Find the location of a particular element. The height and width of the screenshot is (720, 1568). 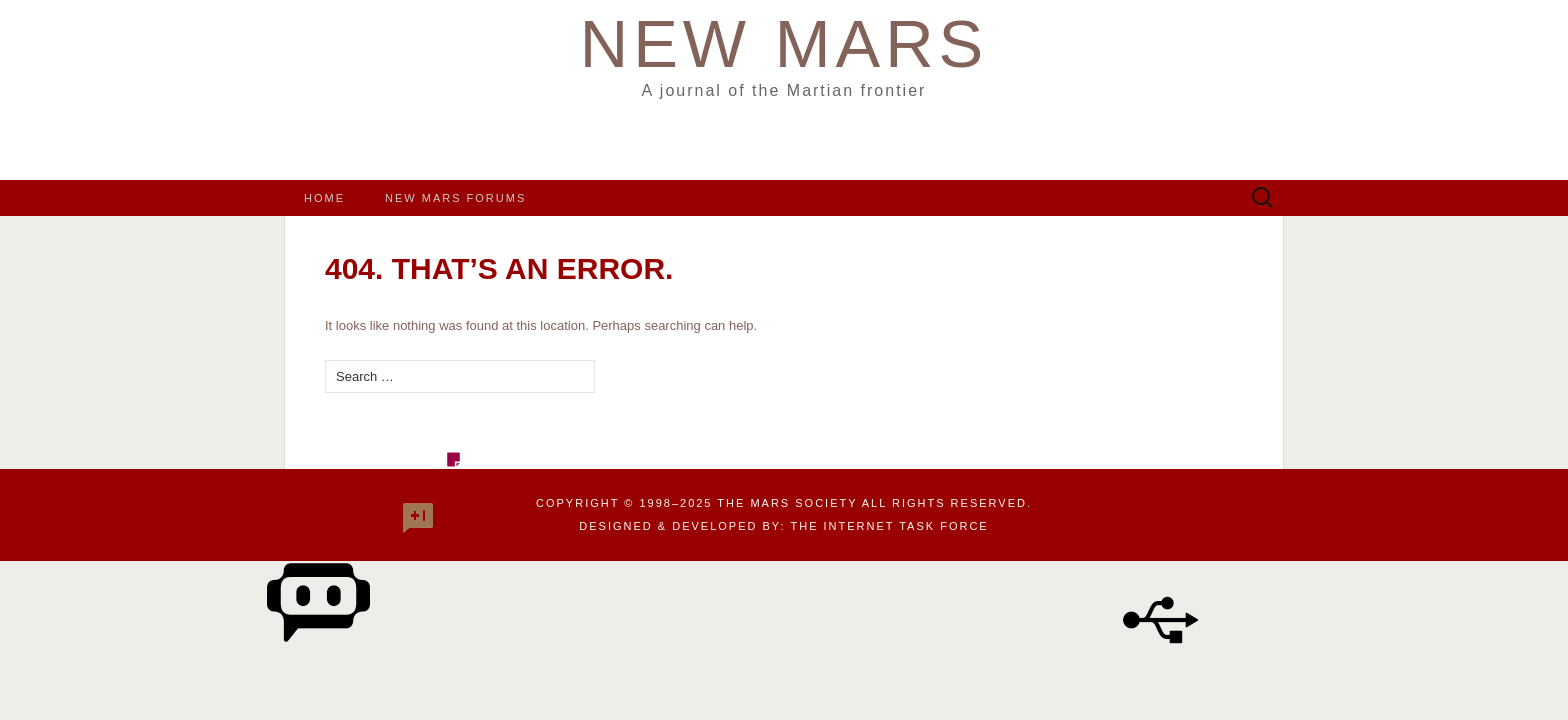

open the Poe AI chat app is located at coordinates (318, 602).